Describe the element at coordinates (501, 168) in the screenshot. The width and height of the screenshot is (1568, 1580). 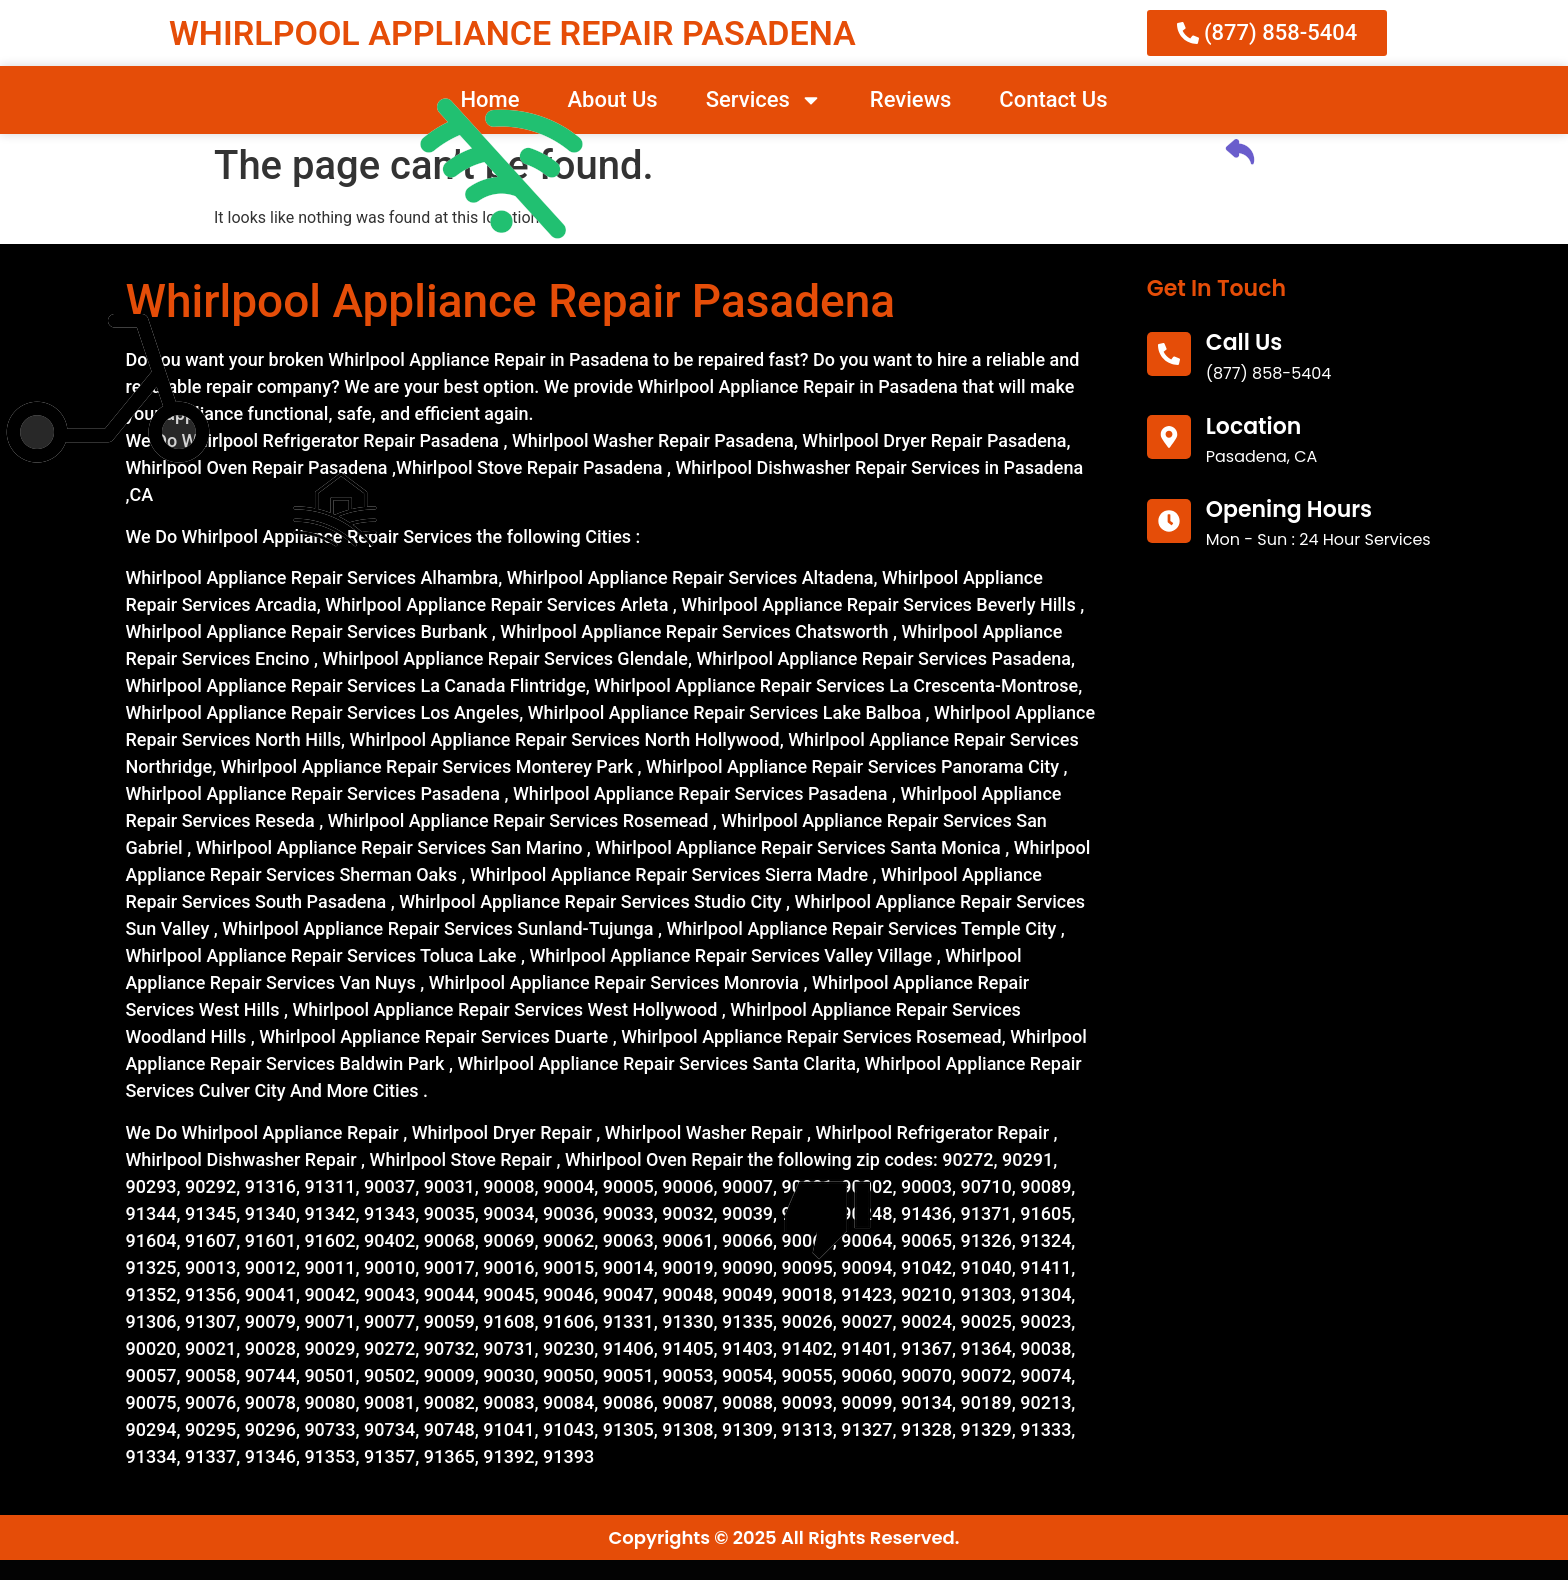
I see `indicates no wifi connection available` at that location.